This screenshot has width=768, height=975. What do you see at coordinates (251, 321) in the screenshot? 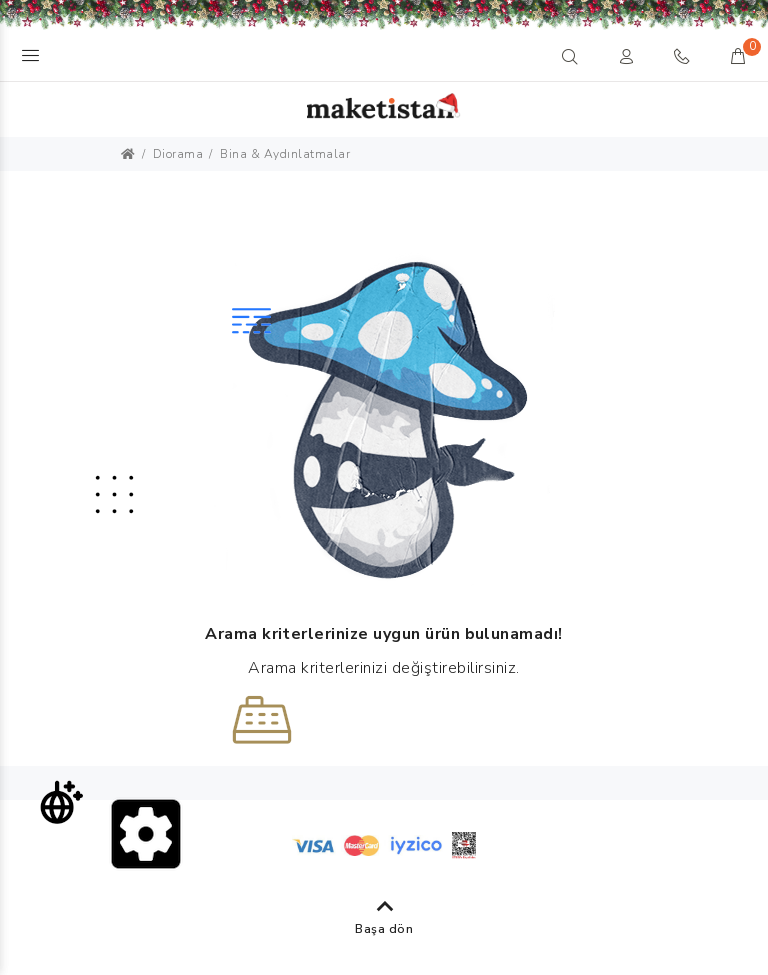
I see `apply a gradient effect to an element` at bounding box center [251, 321].